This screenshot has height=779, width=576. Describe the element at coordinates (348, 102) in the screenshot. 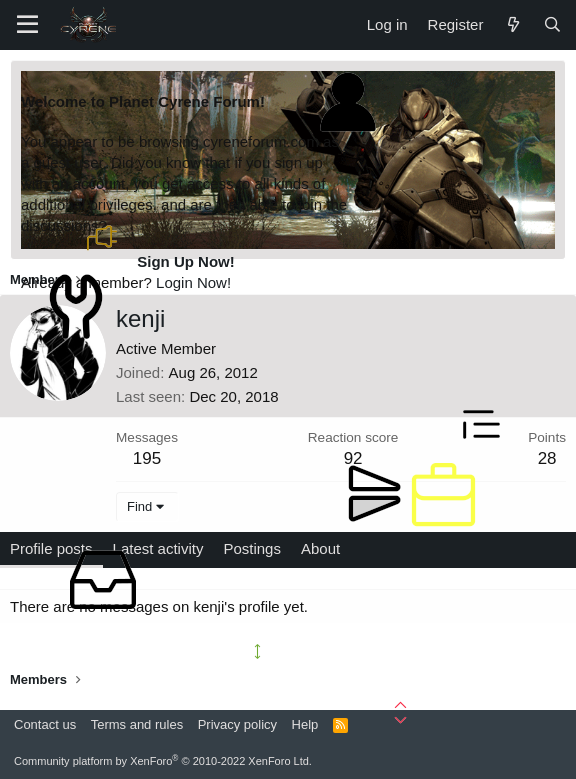

I see `view your profile` at that location.